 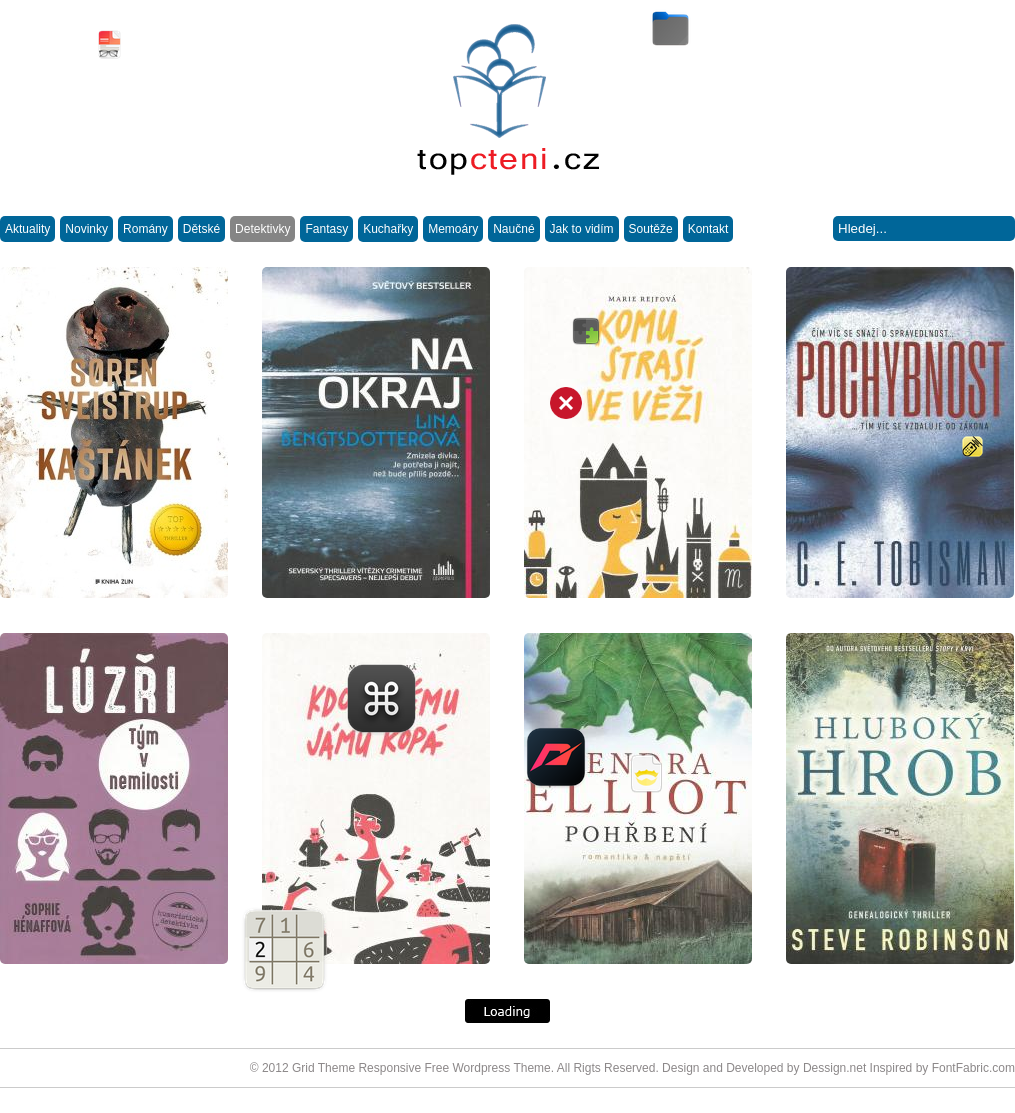 What do you see at coordinates (109, 44) in the screenshot?
I see `open papers app for reading and organizing documents` at bounding box center [109, 44].